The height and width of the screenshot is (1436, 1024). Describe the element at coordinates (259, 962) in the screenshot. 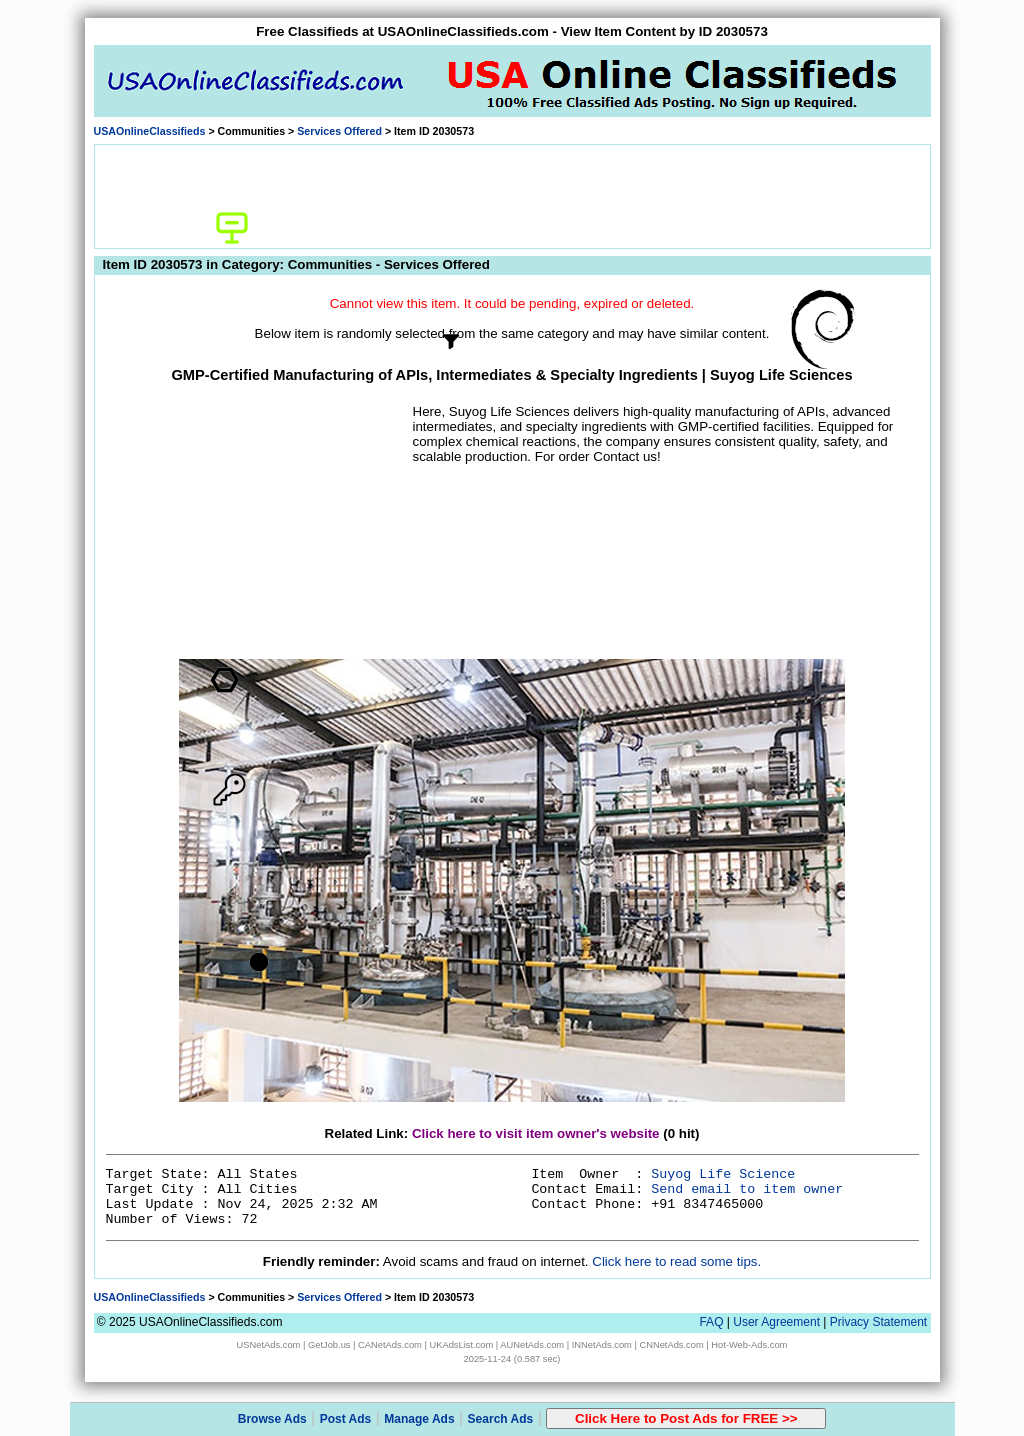

I see `indicates an unread notification or new item` at that location.